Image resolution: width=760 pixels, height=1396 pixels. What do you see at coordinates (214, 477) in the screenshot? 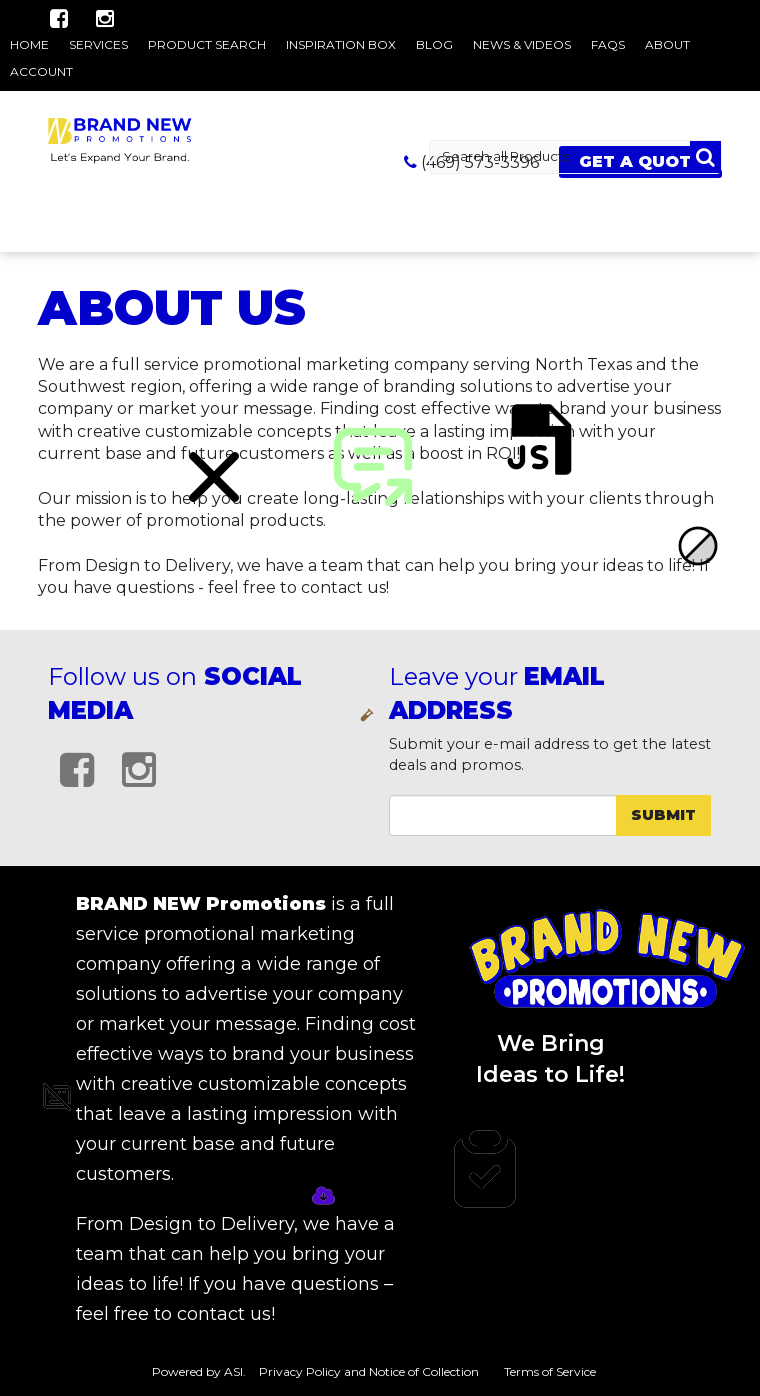
I see `close the current window or dialog` at bounding box center [214, 477].